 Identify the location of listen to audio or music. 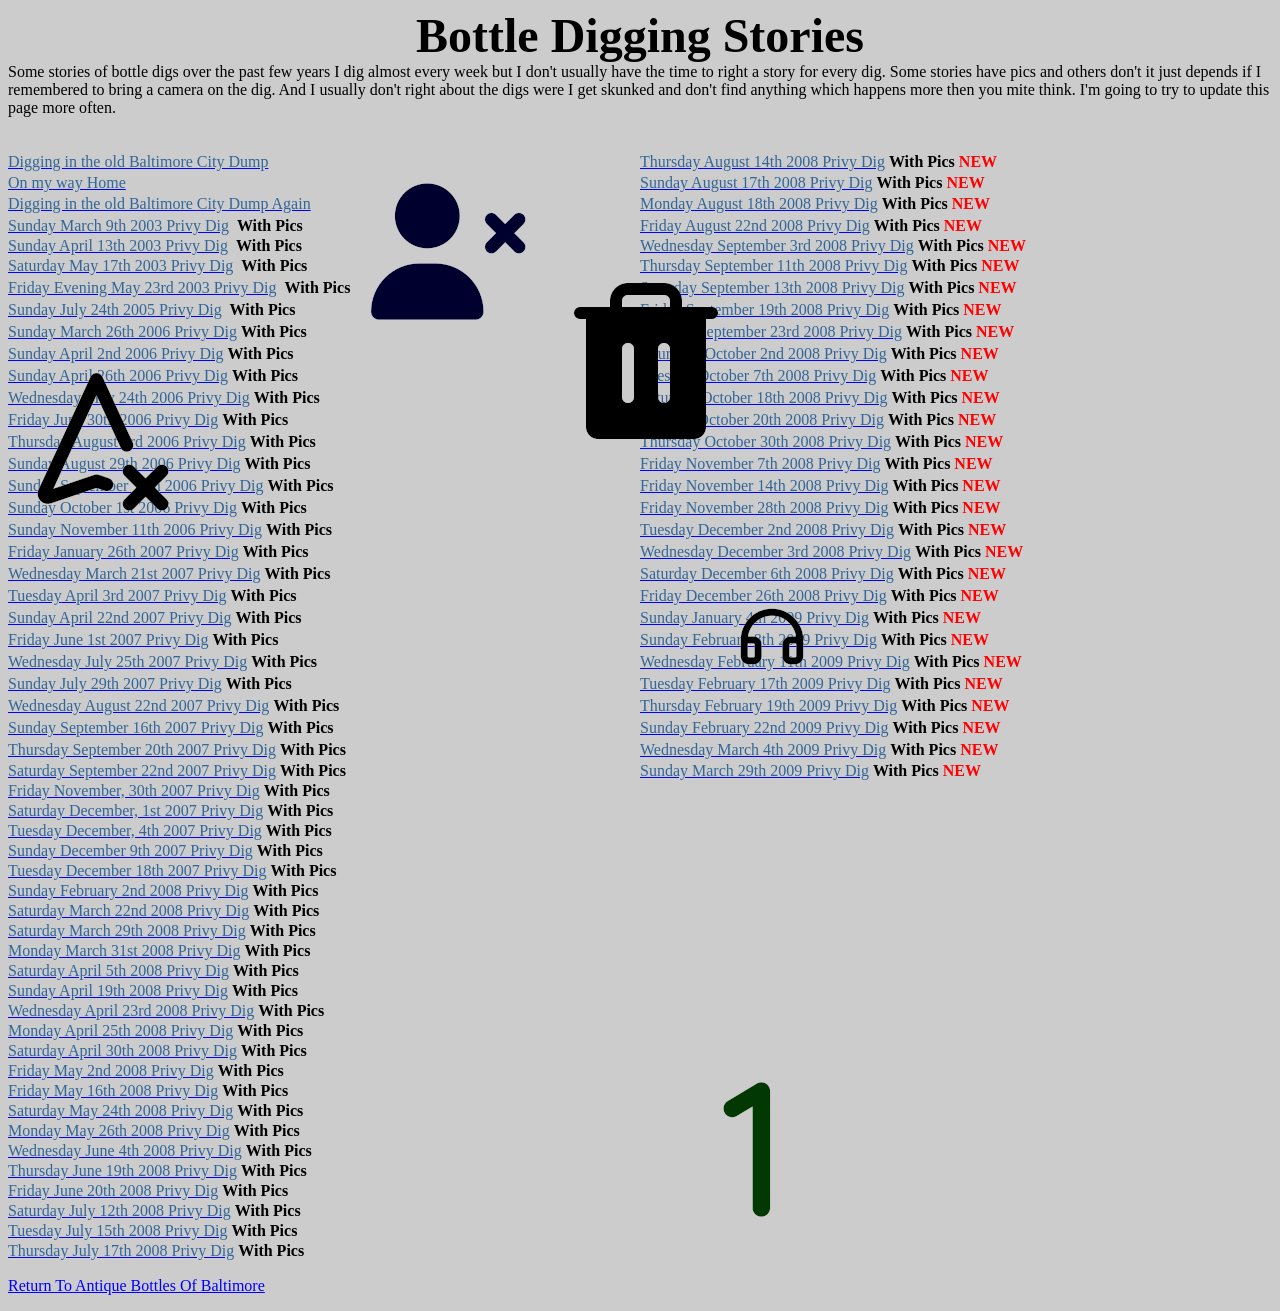
(772, 640).